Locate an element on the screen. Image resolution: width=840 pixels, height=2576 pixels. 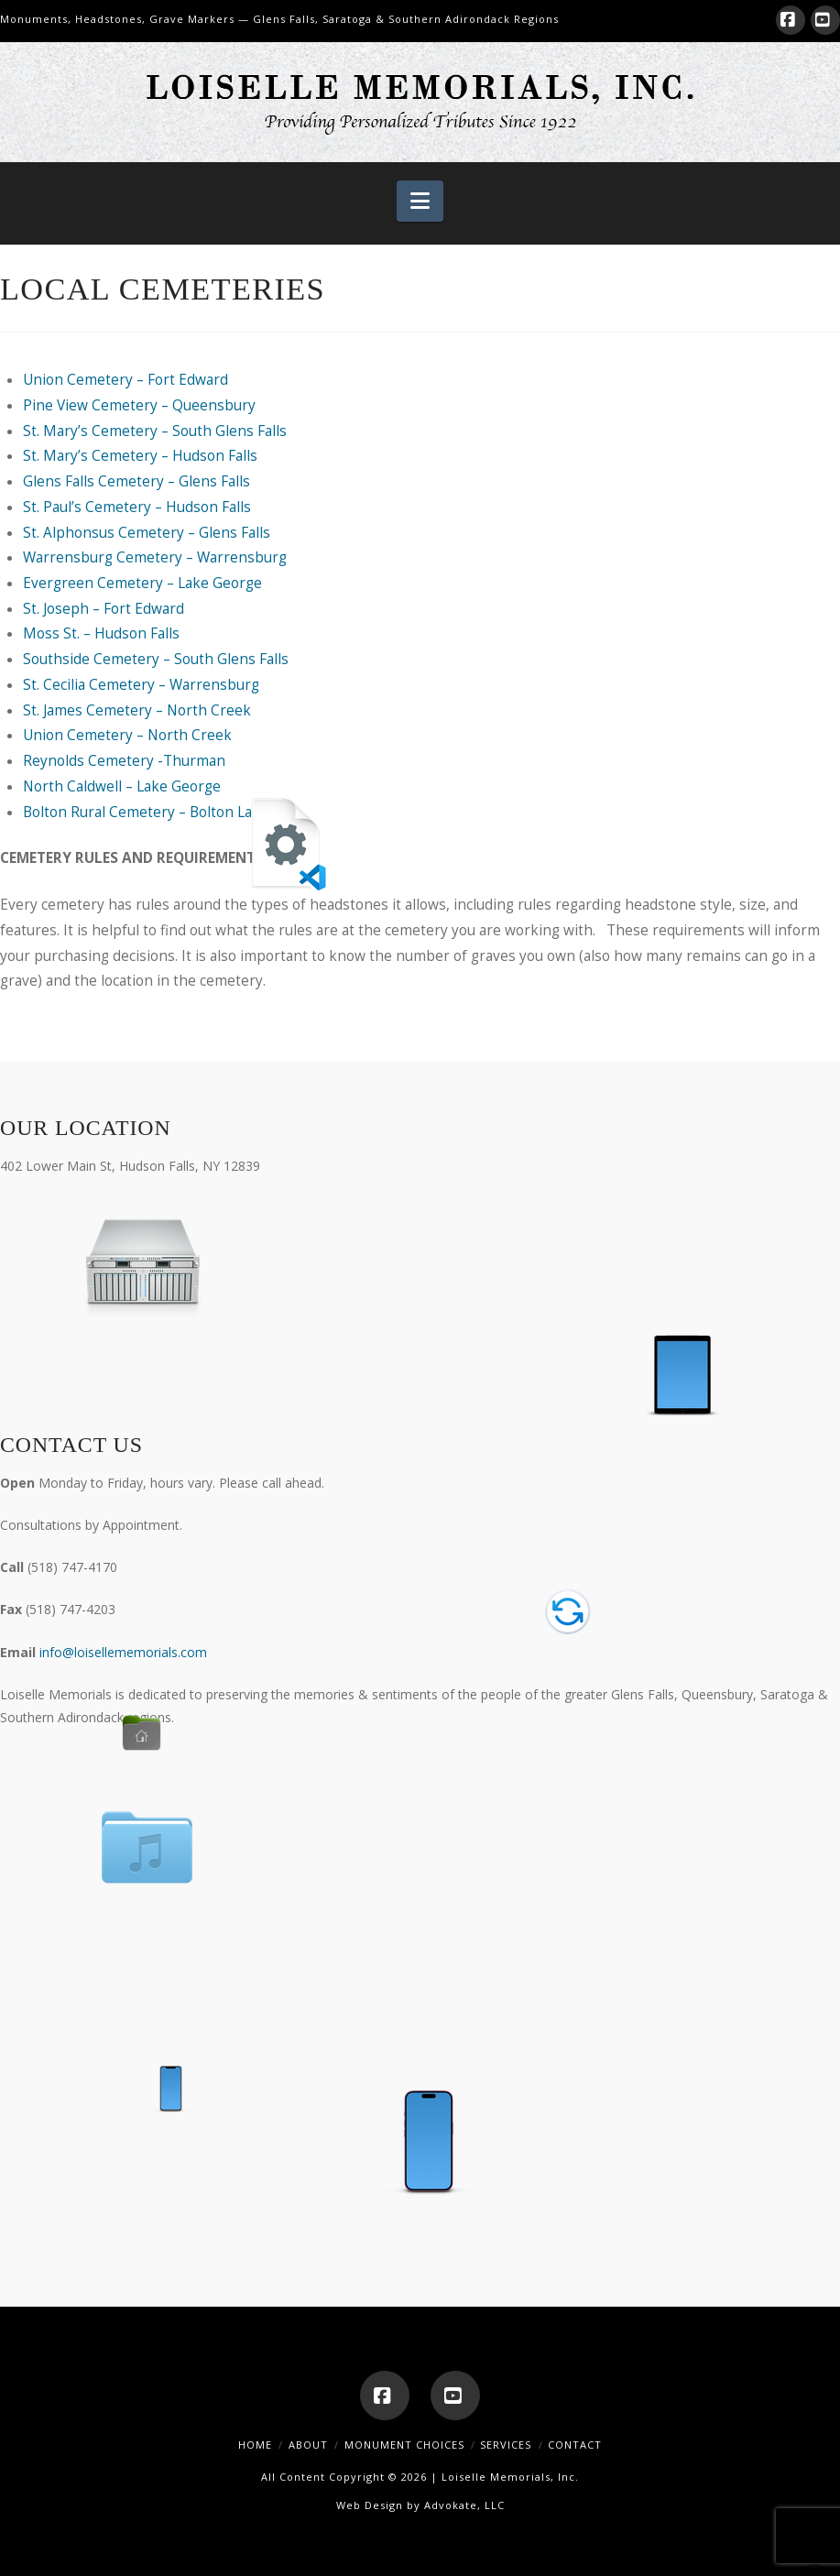
iPad Pro with cellular connectivity in device list is located at coordinates (682, 1375).